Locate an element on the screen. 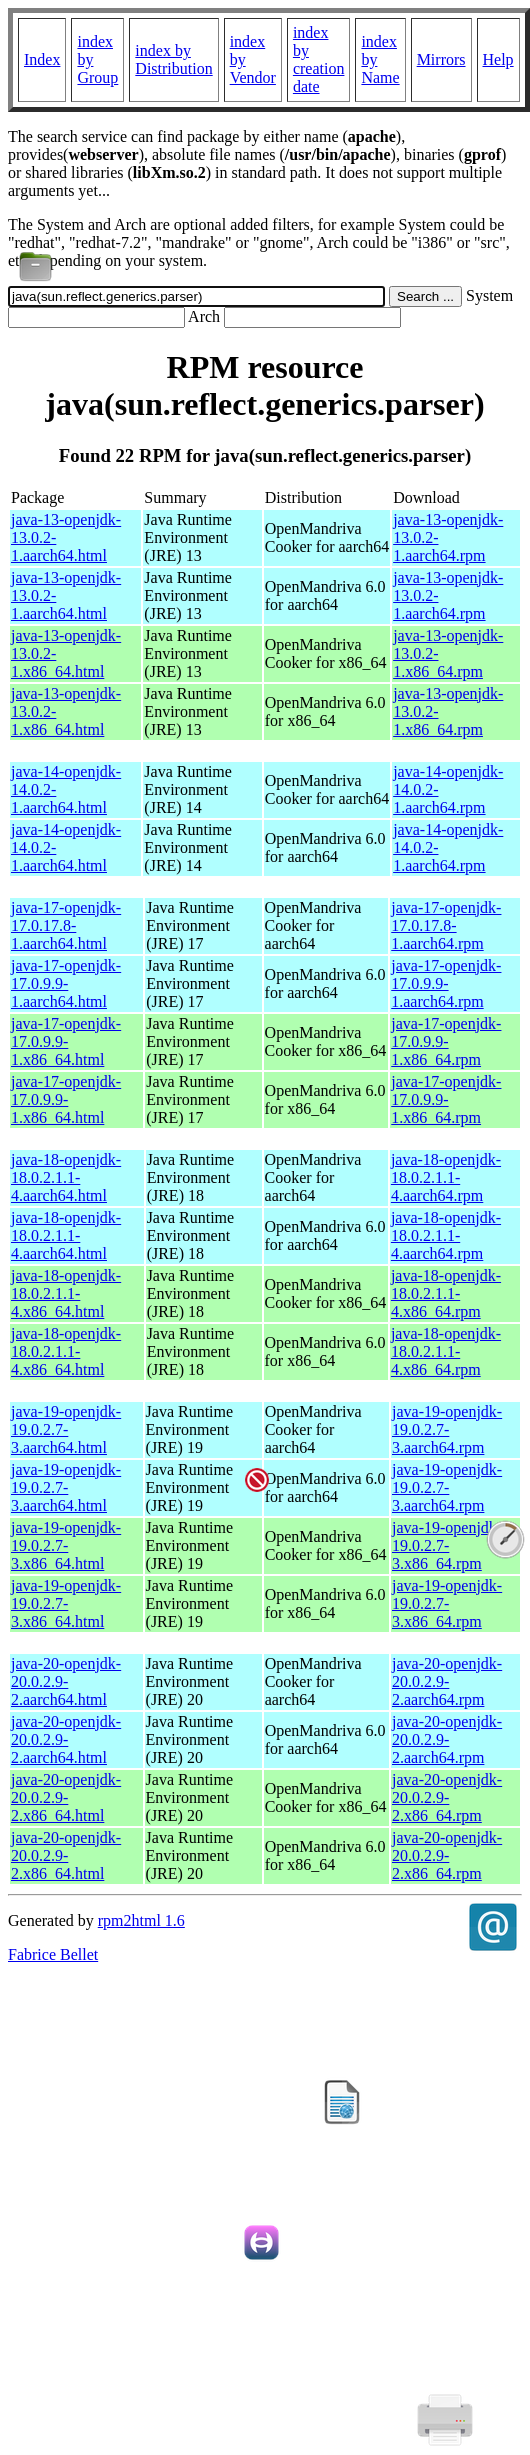 This screenshot has width=530, height=2455. manage email account credentials is located at coordinates (493, 1927).